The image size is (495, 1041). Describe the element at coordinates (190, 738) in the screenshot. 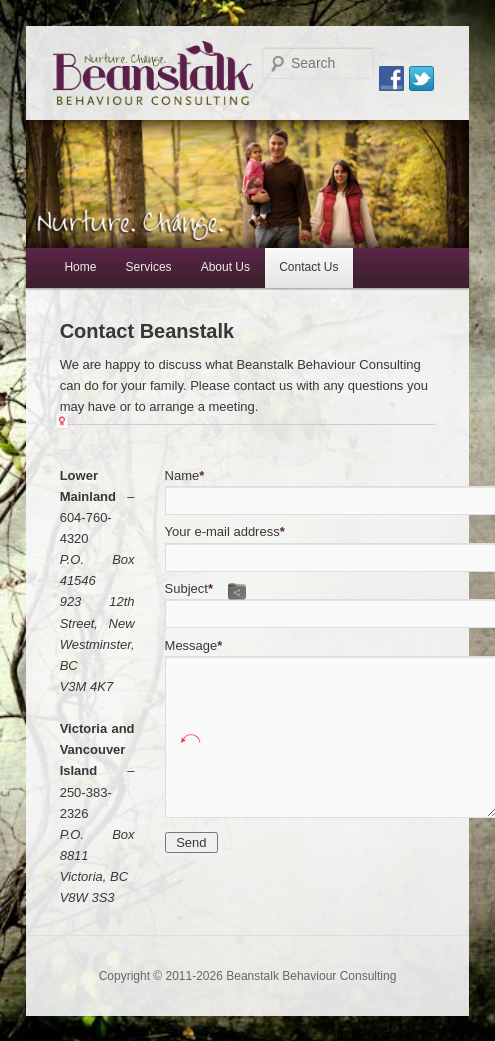

I see `undo the last action` at that location.